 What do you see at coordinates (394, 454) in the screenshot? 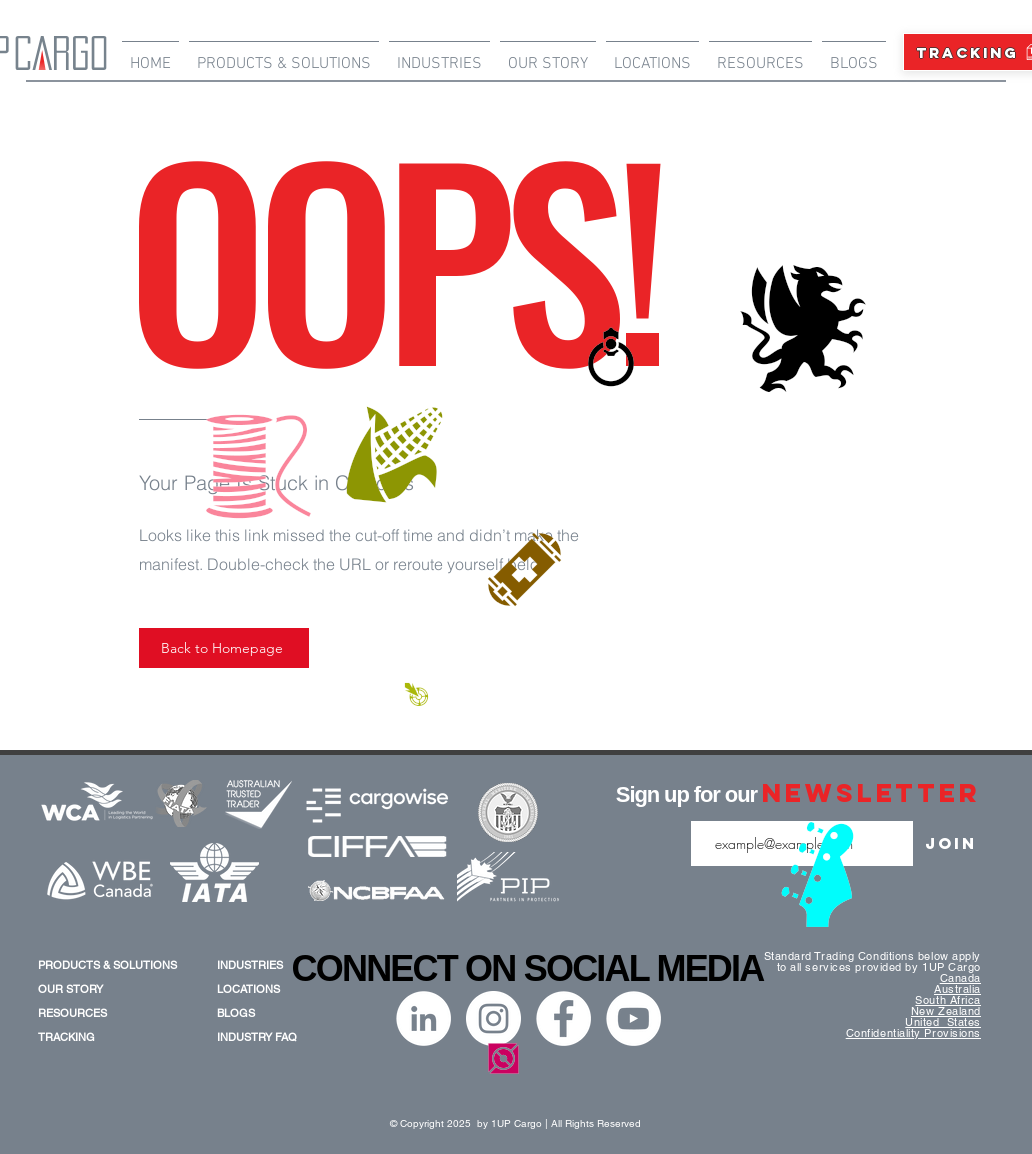
I see `represents a farming or agriculture category` at bounding box center [394, 454].